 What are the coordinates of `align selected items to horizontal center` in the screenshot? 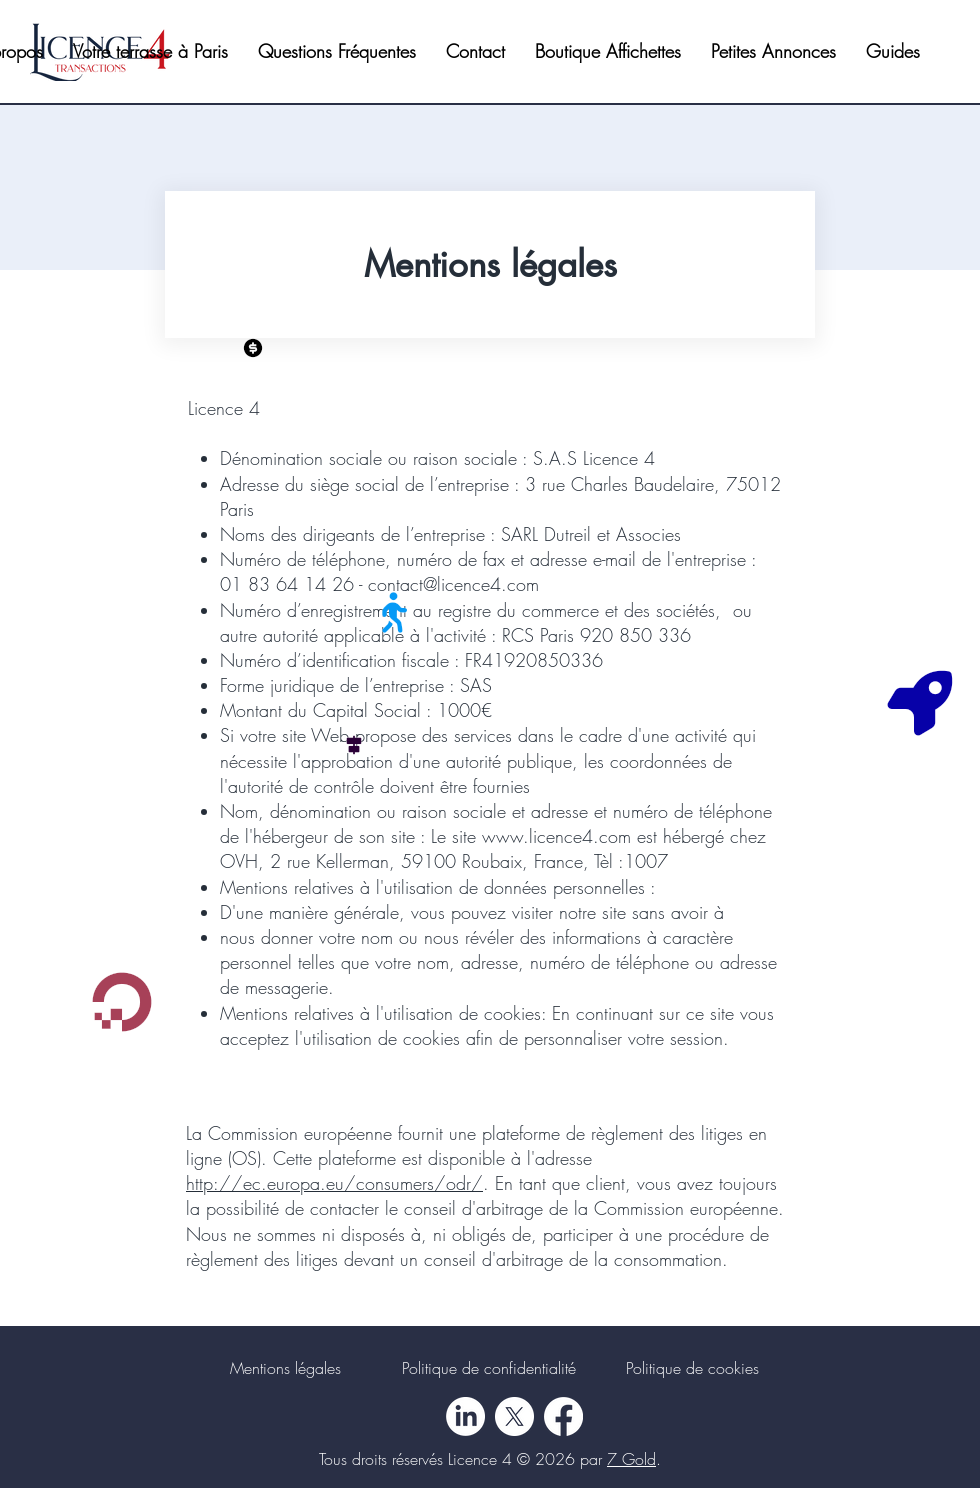 It's located at (354, 745).